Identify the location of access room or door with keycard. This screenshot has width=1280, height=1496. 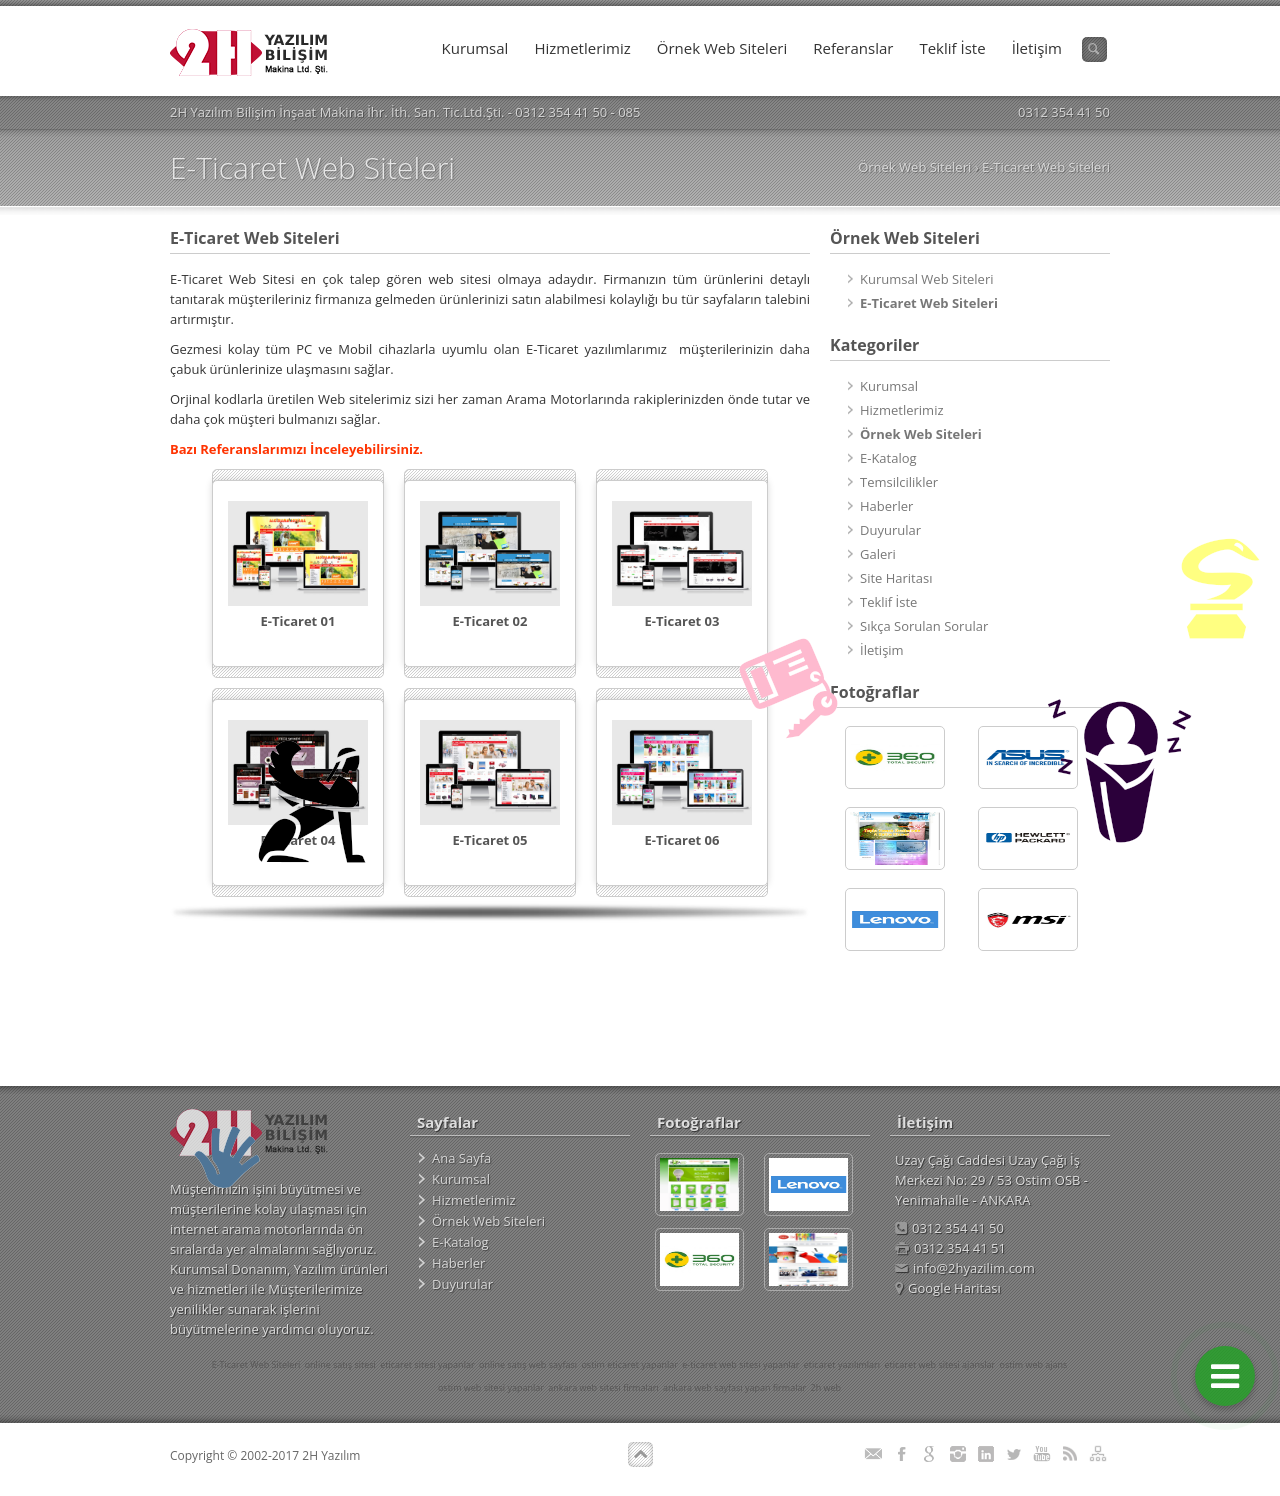
(788, 688).